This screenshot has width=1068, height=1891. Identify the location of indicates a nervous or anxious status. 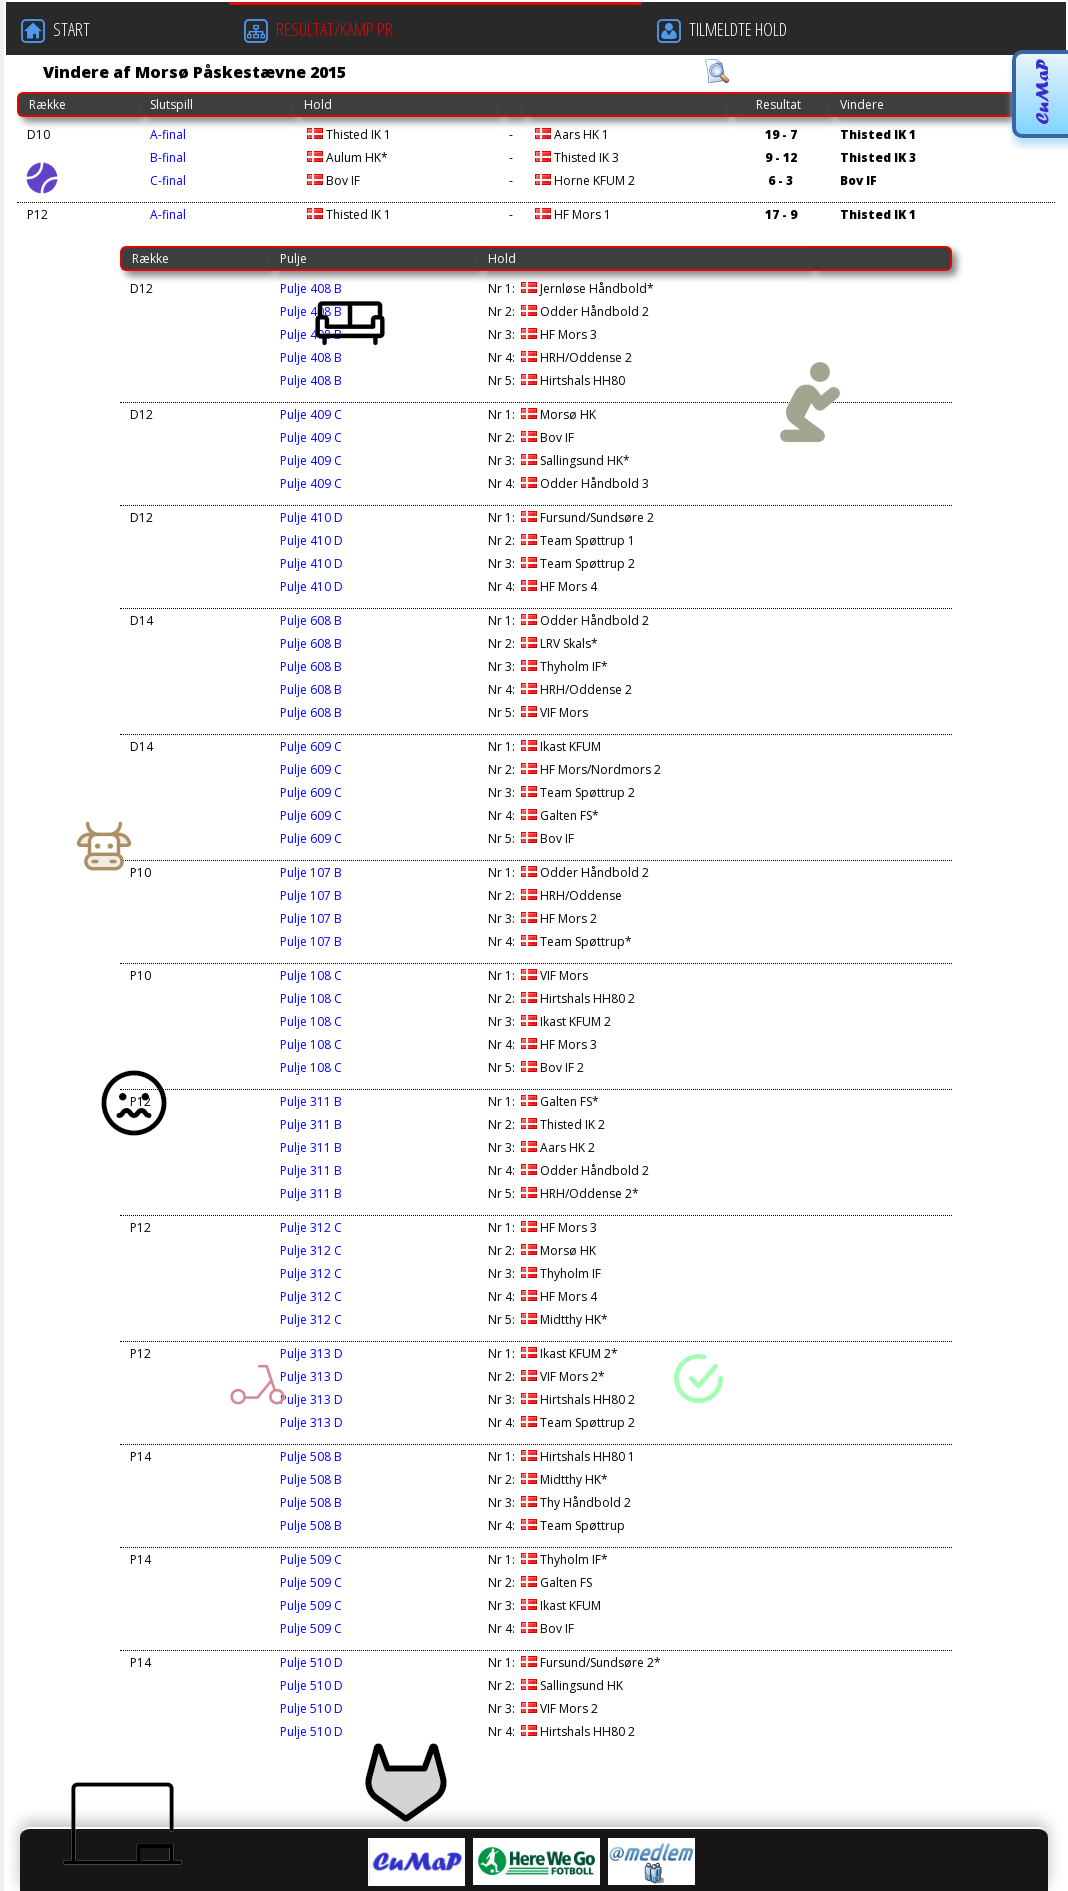
(134, 1103).